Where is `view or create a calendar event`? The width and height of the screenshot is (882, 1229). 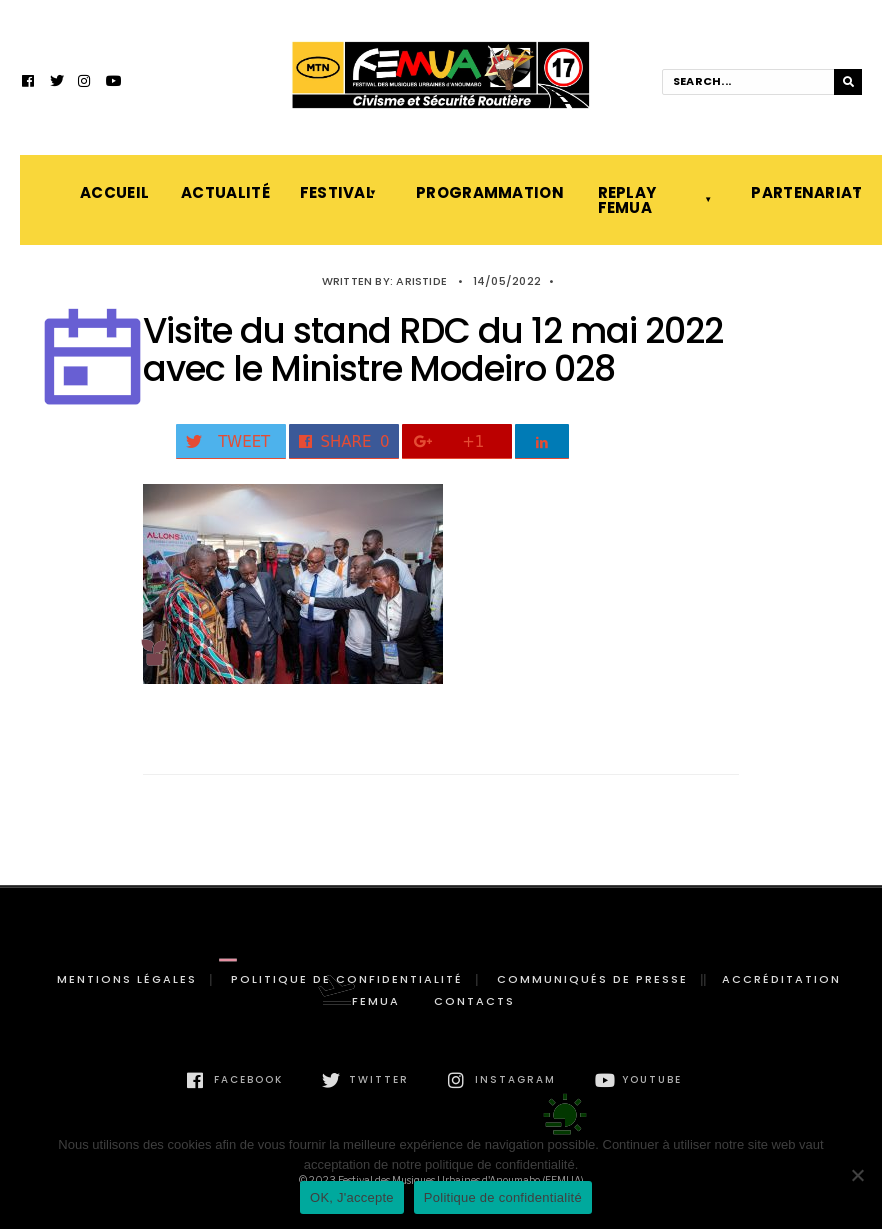 view or create a calendar event is located at coordinates (92, 361).